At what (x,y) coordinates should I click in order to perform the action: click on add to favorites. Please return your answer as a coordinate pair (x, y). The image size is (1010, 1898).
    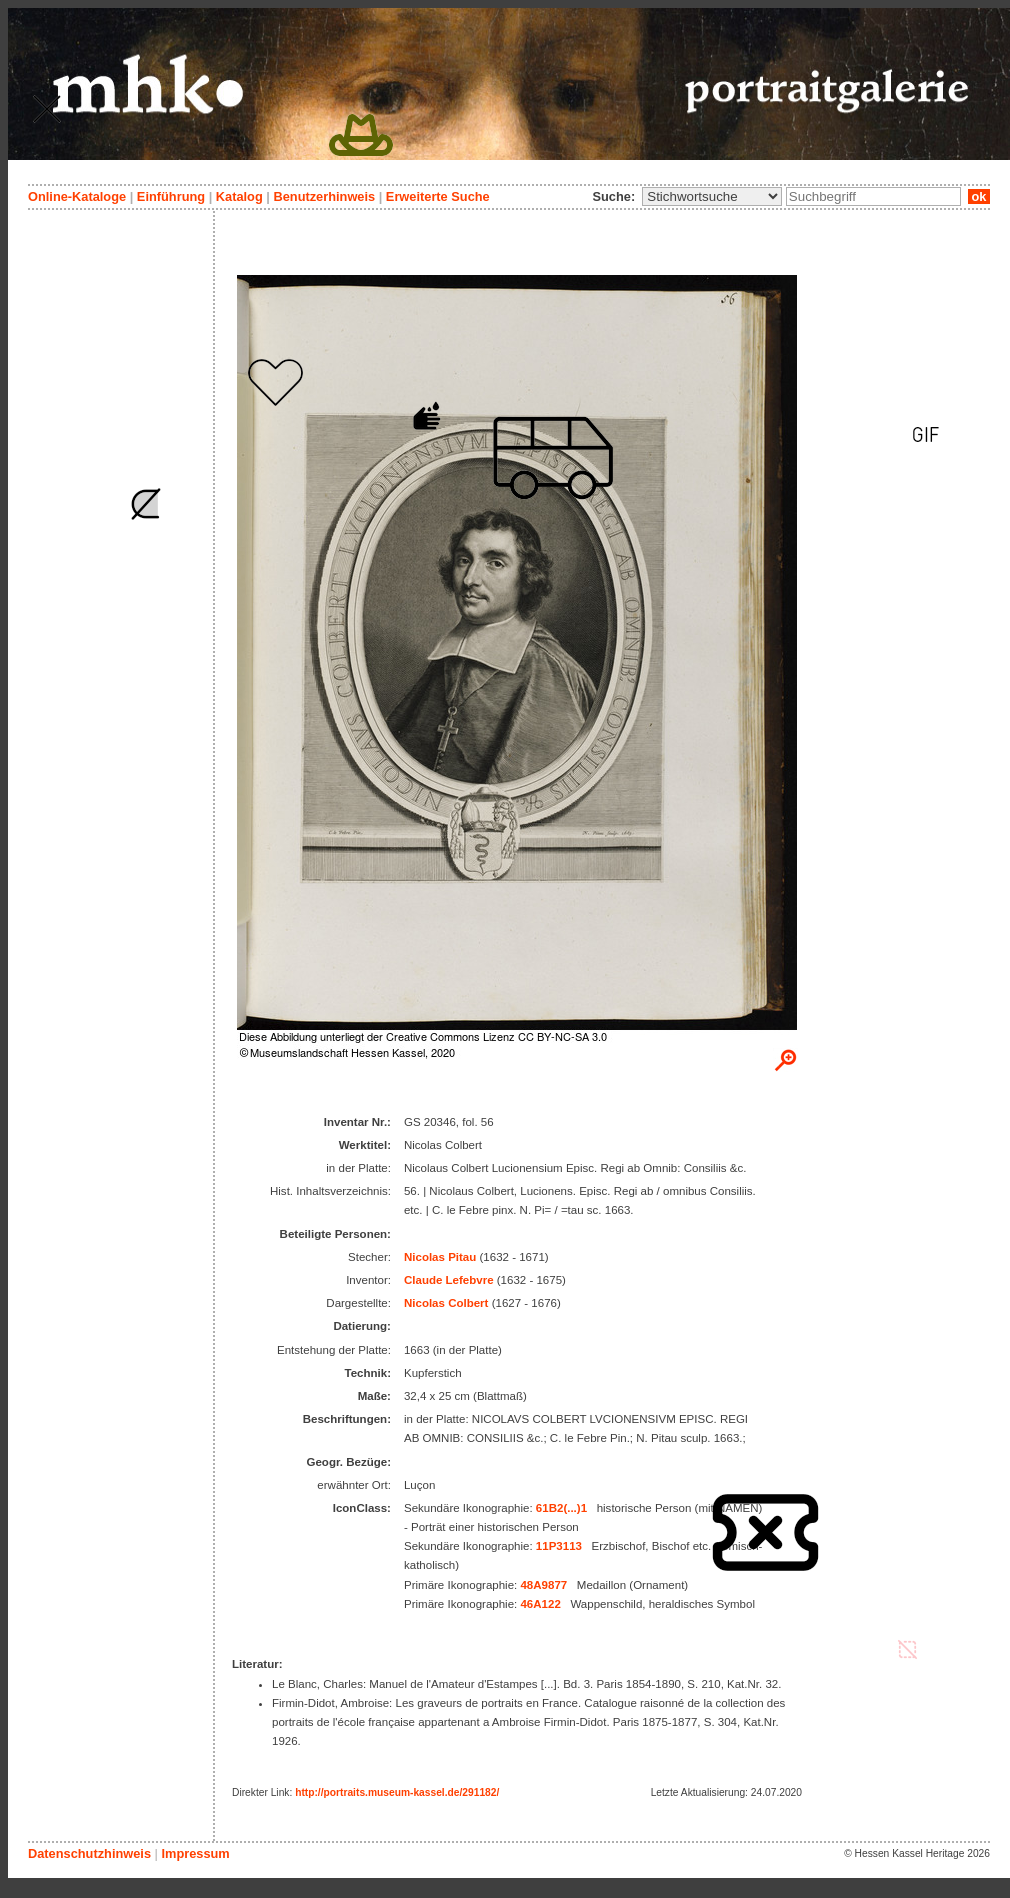
    Looking at the image, I should click on (275, 380).